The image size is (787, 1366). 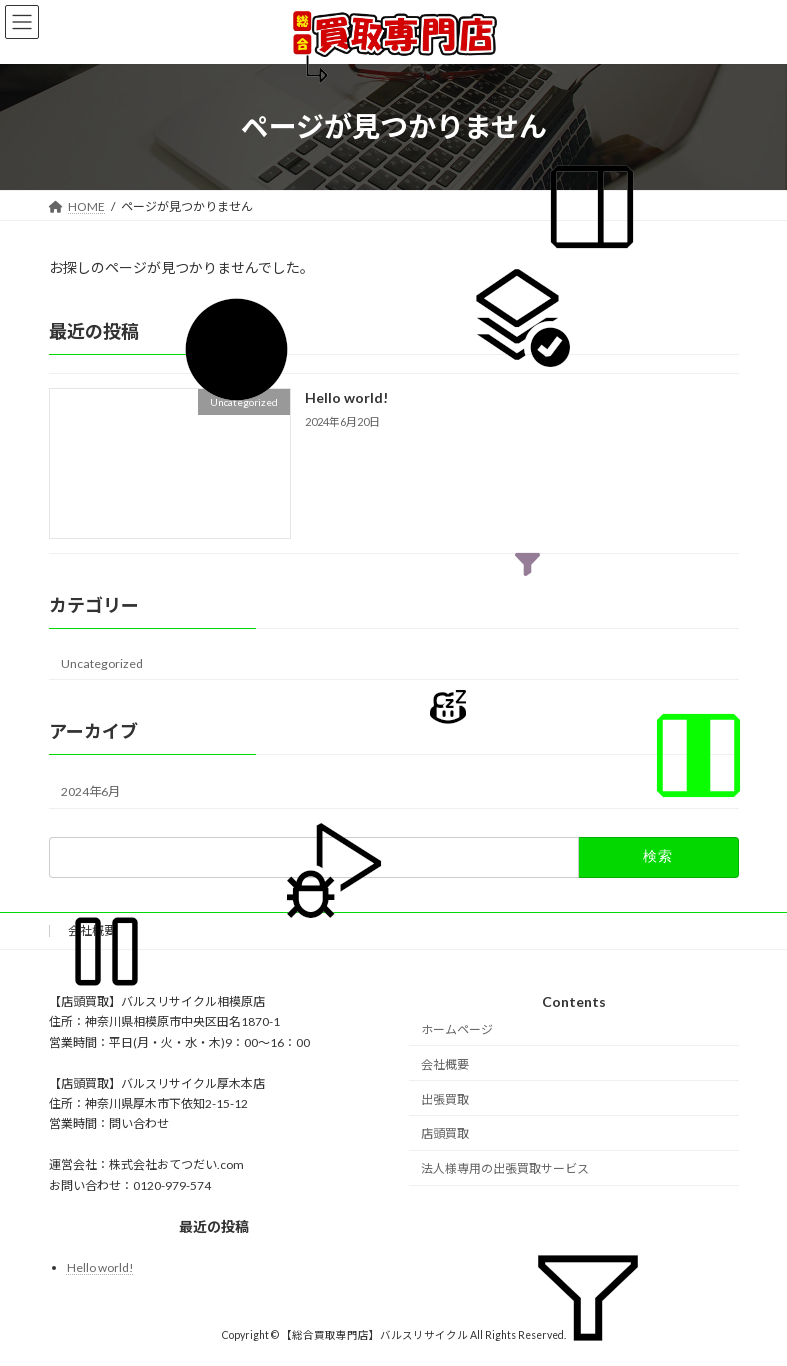 I want to click on hide the right sidebar panel, so click(x=592, y=207).